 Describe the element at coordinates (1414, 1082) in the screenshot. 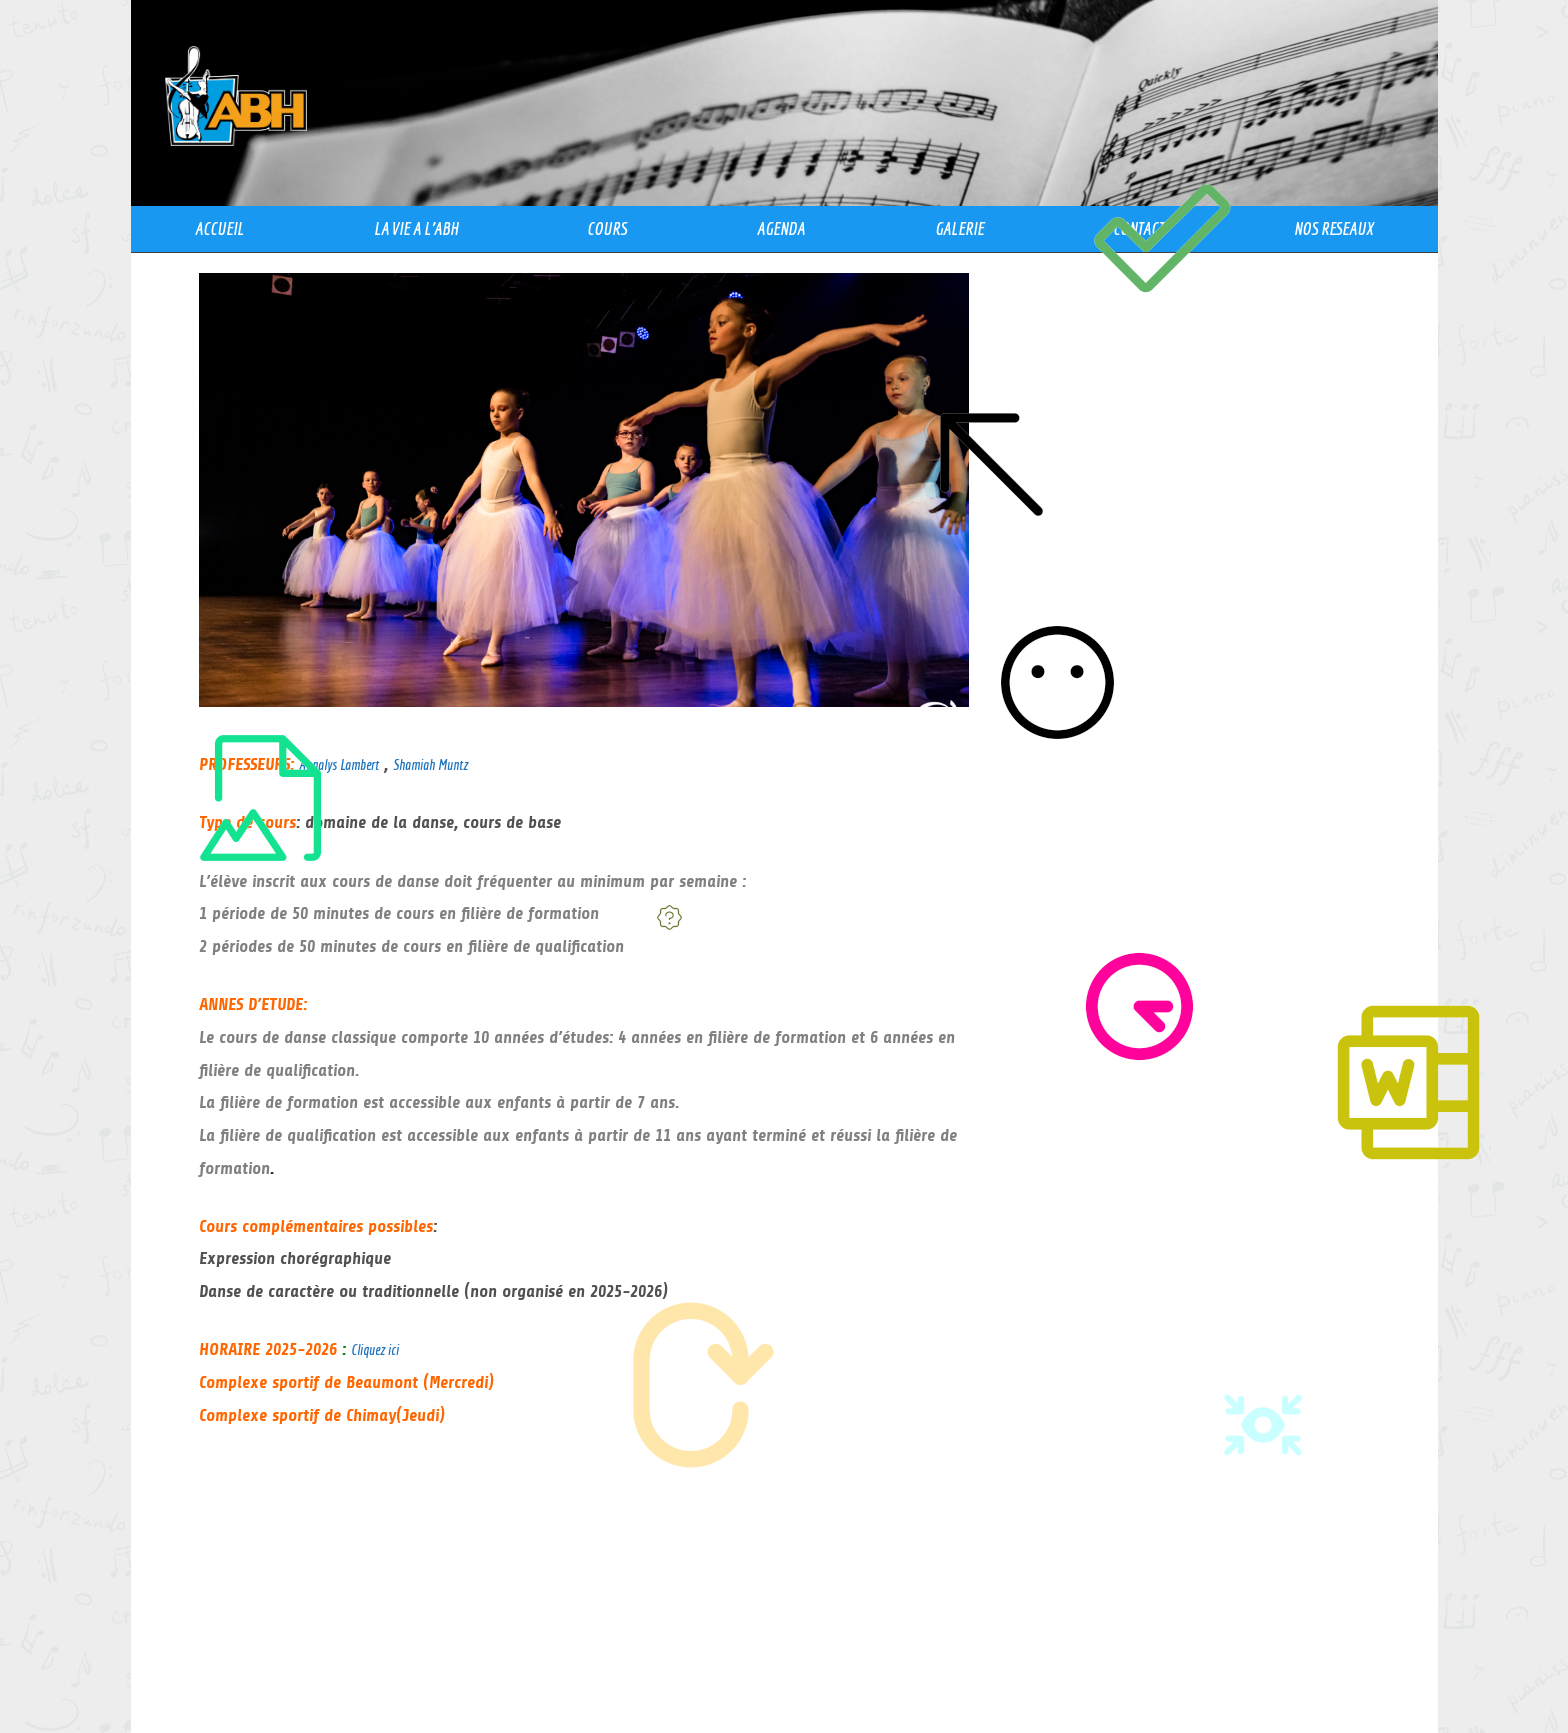

I see `open Microsoft Word` at that location.